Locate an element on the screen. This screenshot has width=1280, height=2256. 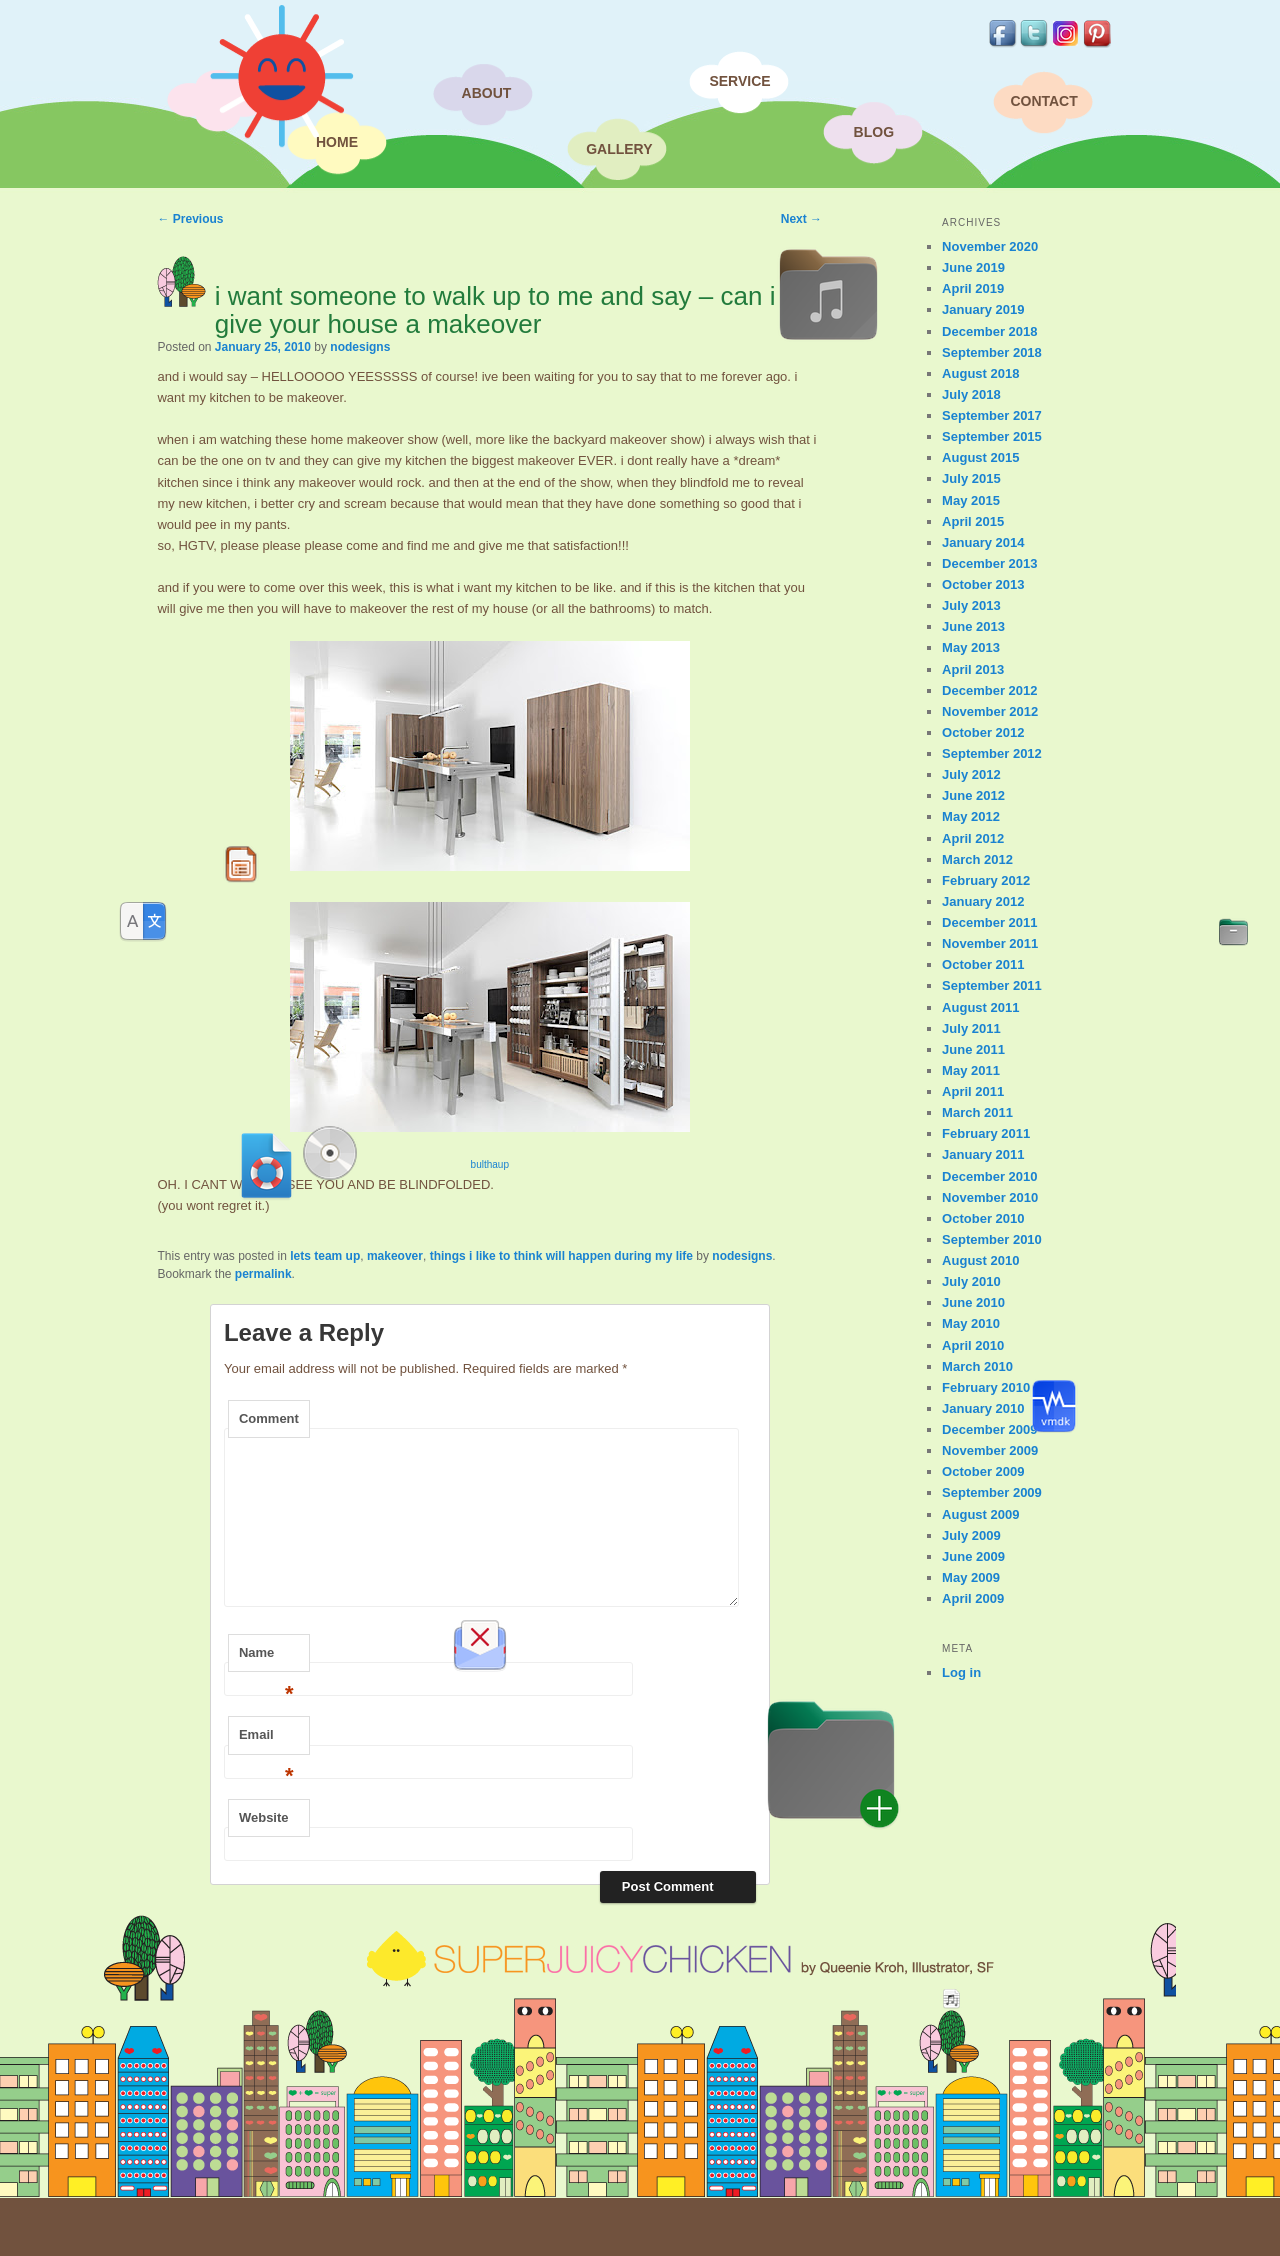
create a new folder is located at coordinates (831, 1760).